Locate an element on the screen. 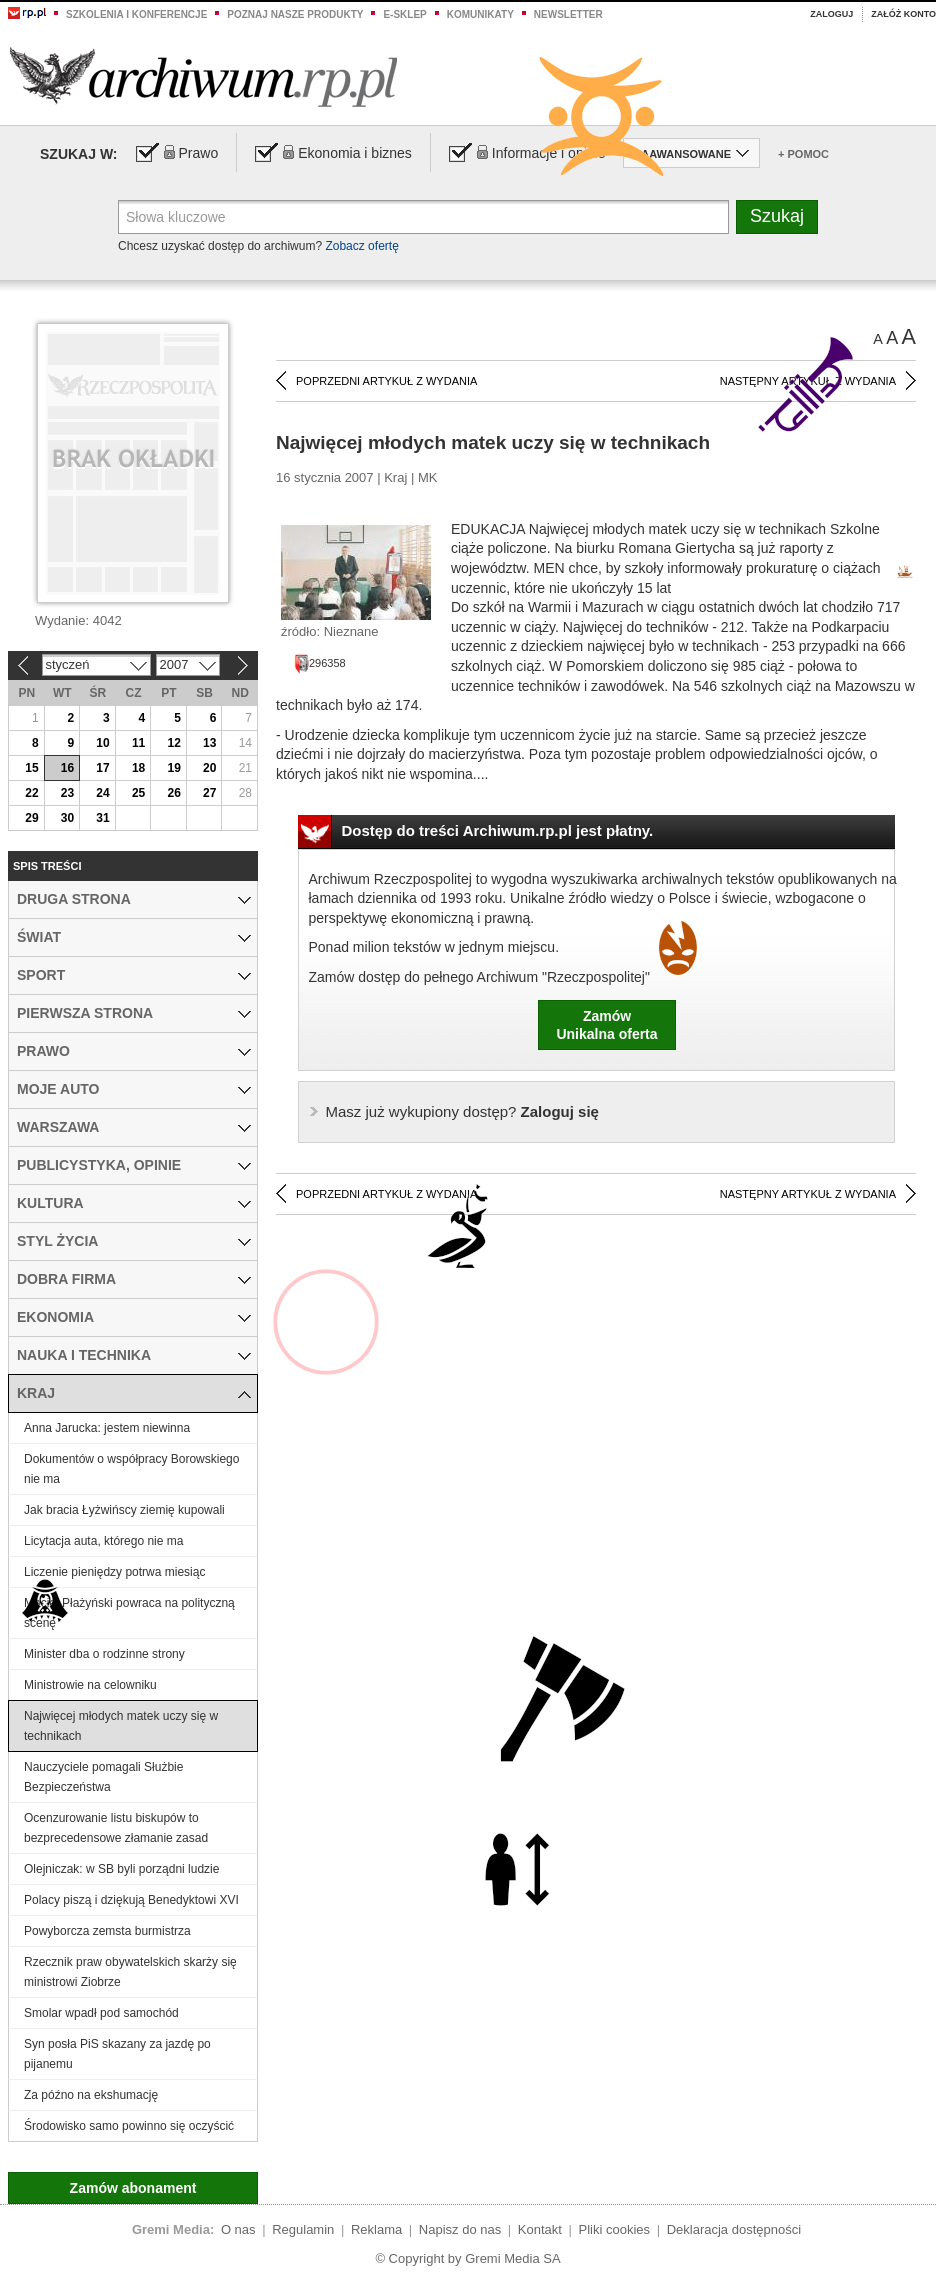 This screenshot has width=936, height=2279. pelican character or mascot in a game is located at coordinates (461, 1226).